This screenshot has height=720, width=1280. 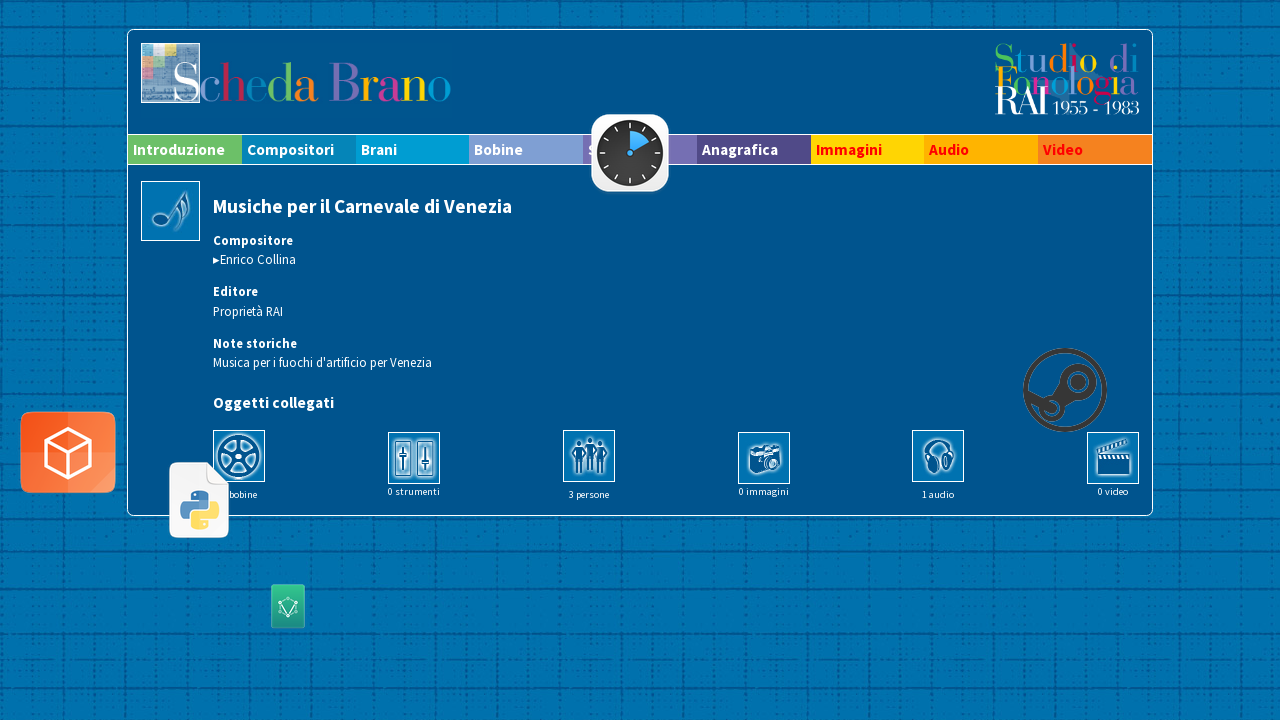 I want to click on open steam gaming platform, so click(x=1065, y=390).